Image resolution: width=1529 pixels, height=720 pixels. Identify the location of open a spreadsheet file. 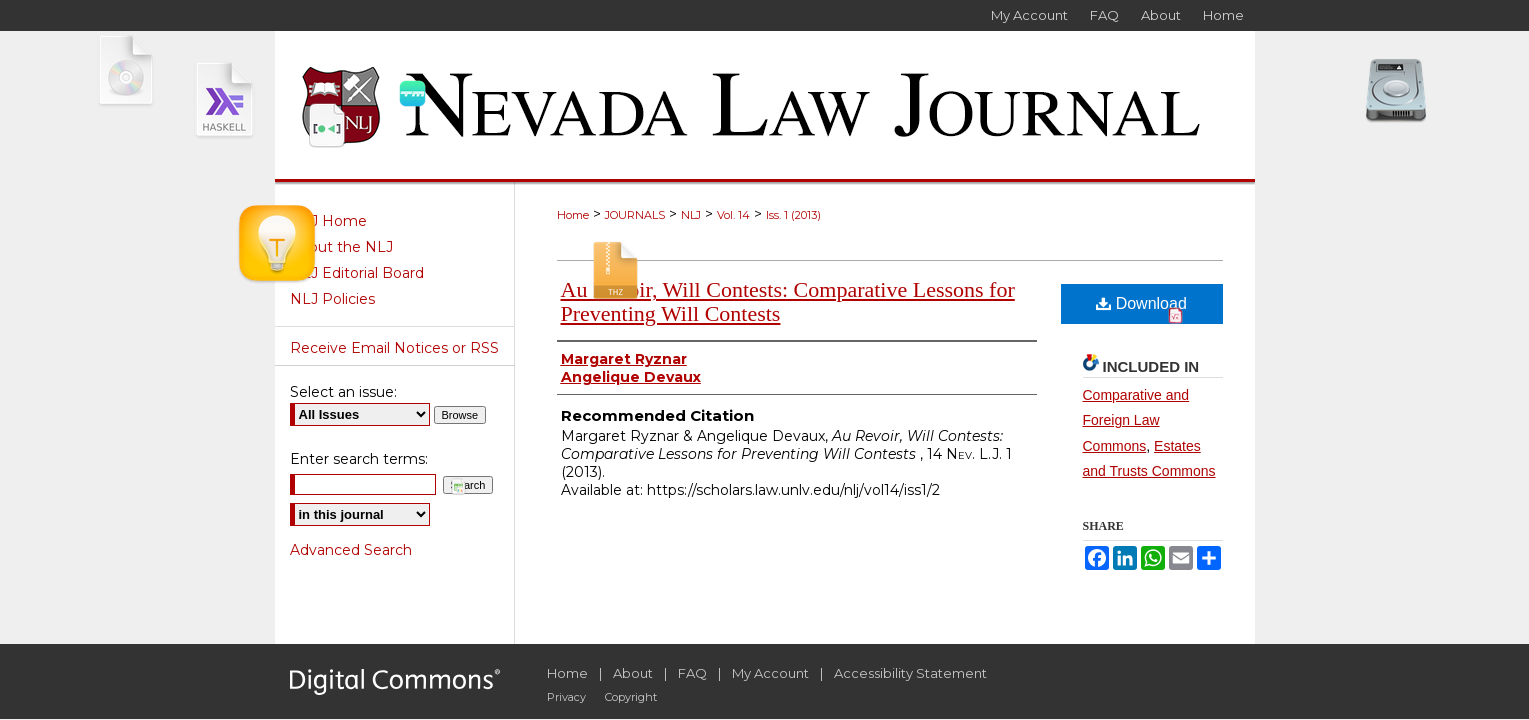
(458, 486).